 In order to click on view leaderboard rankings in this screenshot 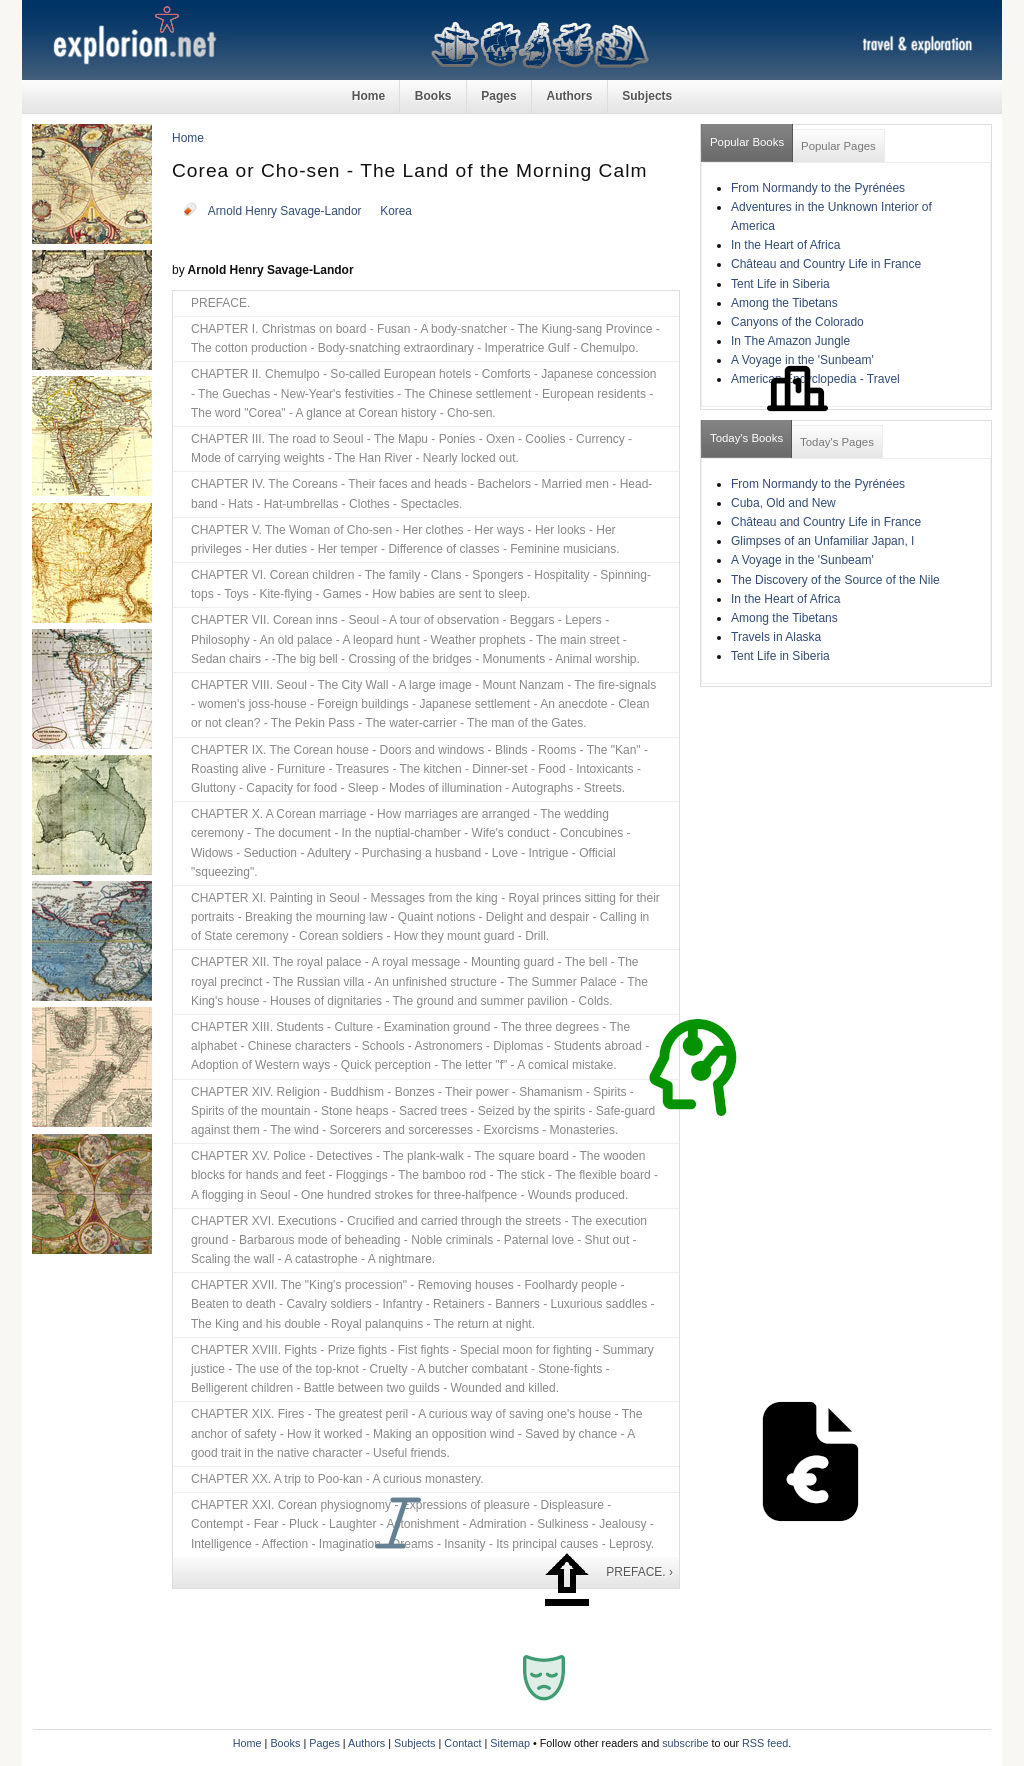, I will do `click(797, 388)`.